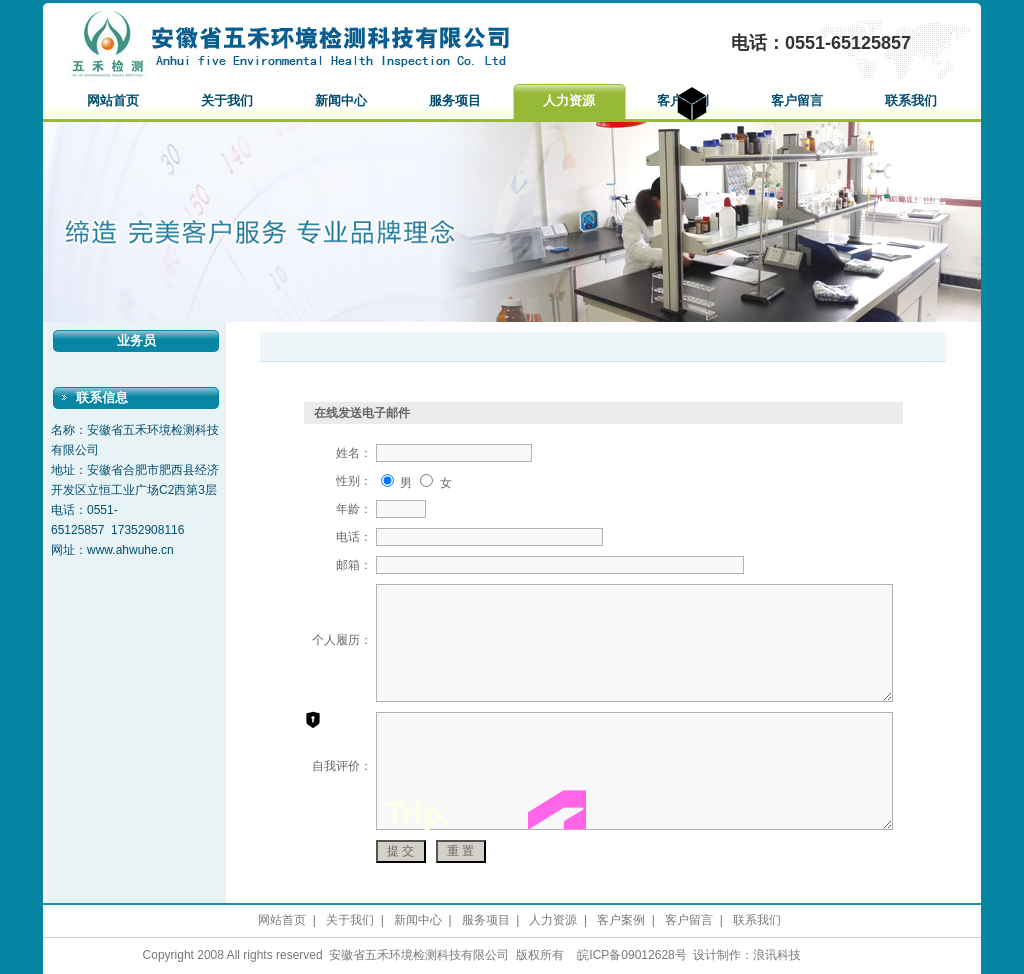  Describe the element at coordinates (692, 104) in the screenshot. I see `open the Task app` at that location.